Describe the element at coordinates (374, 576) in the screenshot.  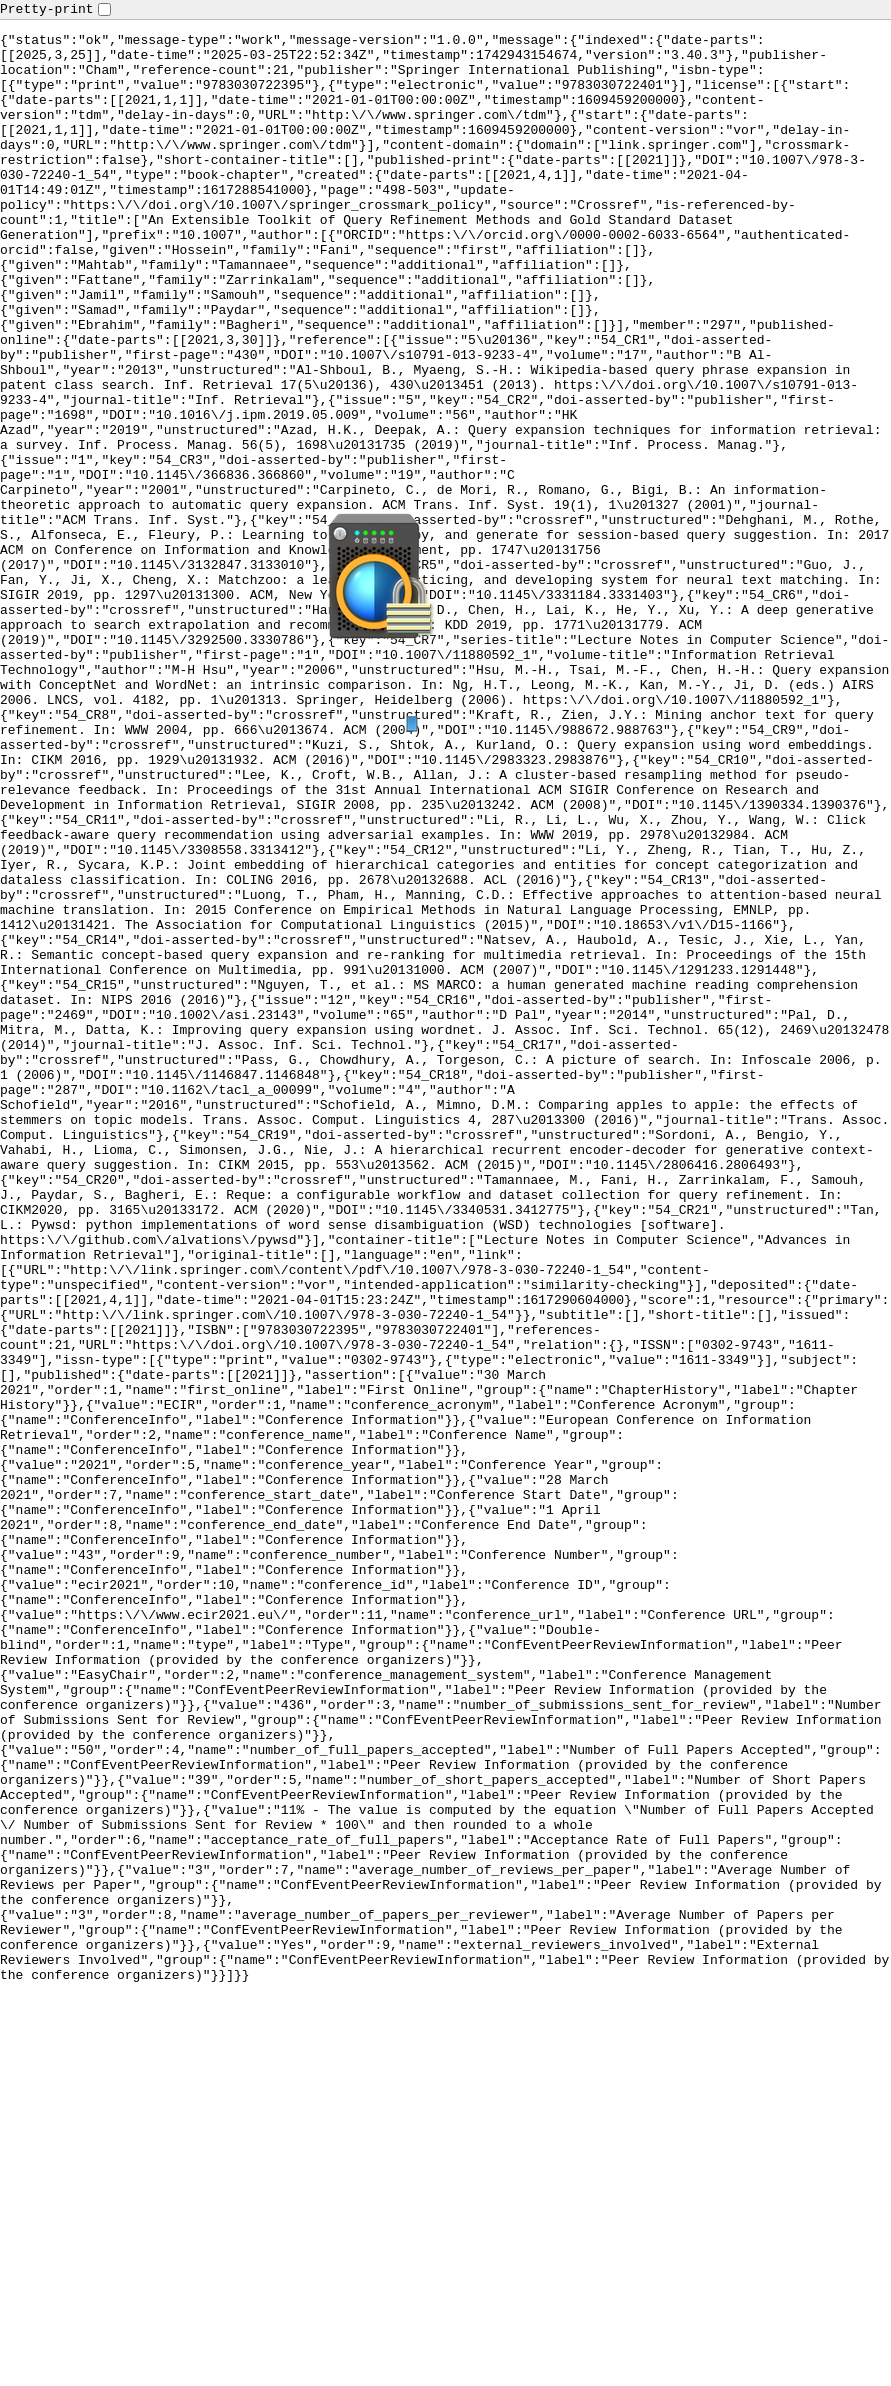
I see `indicates a locked RAID 1 storage array` at that location.